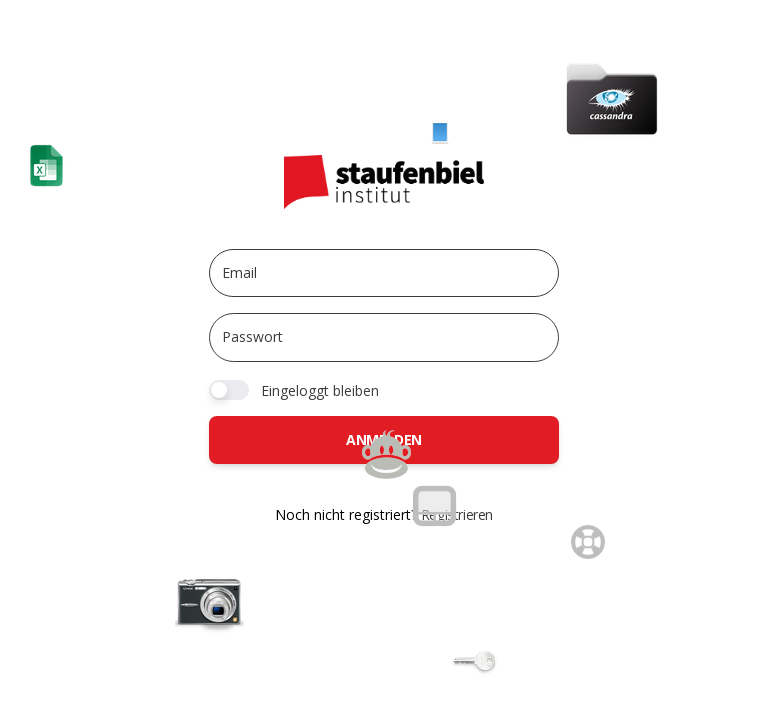  Describe the element at coordinates (588, 542) in the screenshot. I see `open help documentation` at that location.